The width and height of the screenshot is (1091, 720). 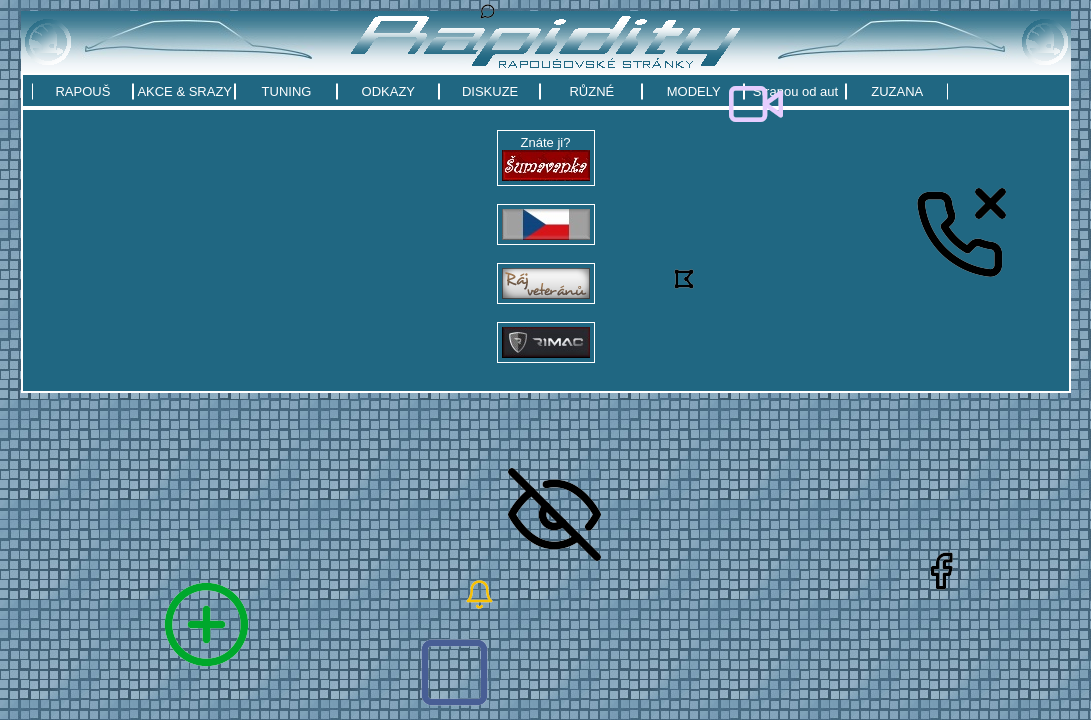 What do you see at coordinates (206, 624) in the screenshot?
I see `add a new item` at bounding box center [206, 624].